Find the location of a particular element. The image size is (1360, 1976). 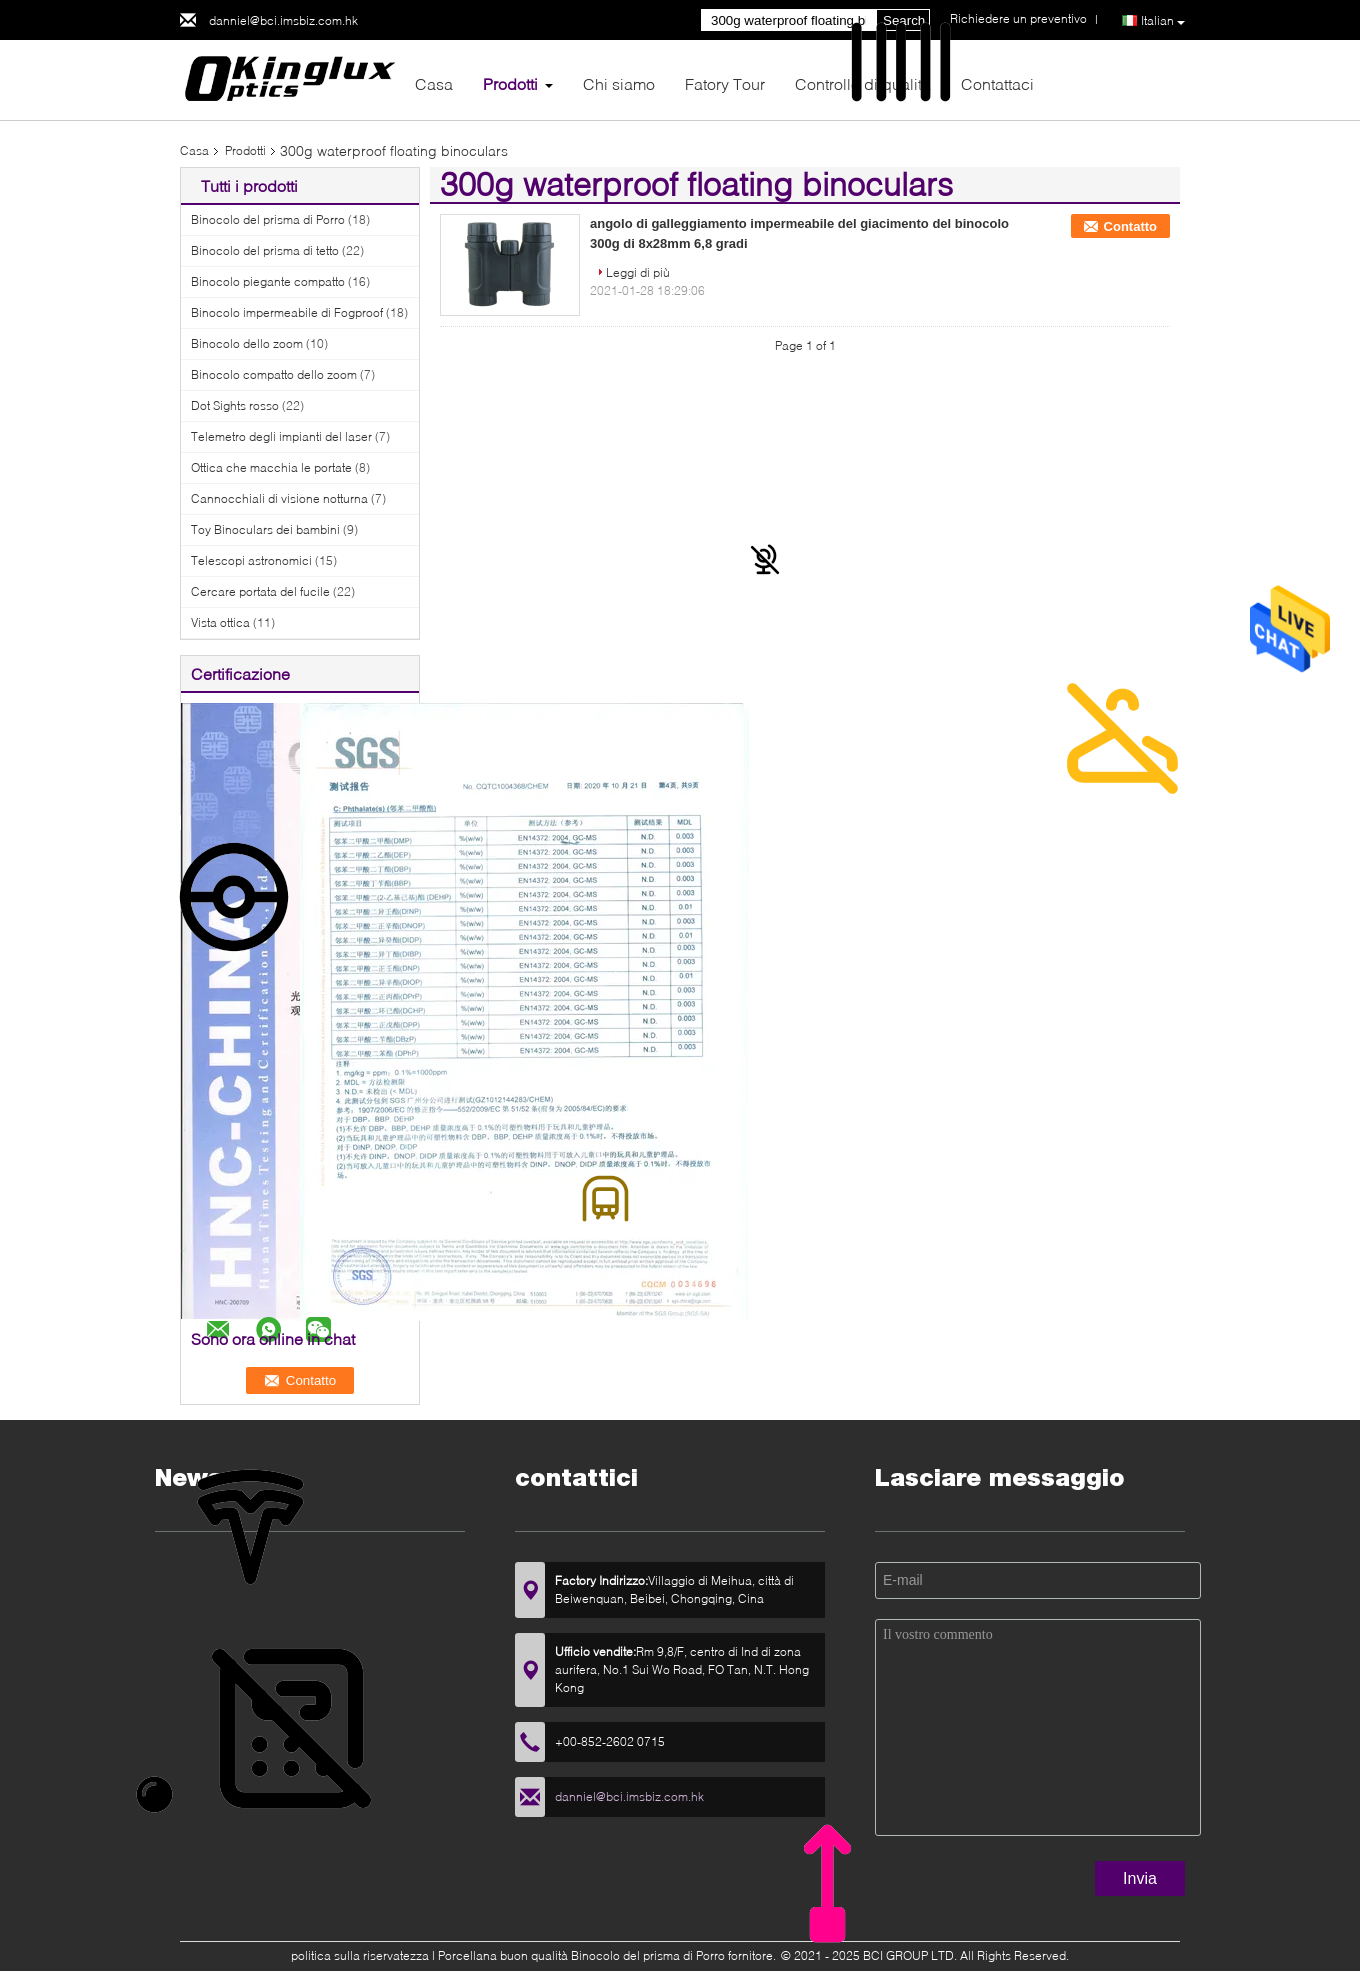

disable network or internet connection is located at coordinates (765, 560).